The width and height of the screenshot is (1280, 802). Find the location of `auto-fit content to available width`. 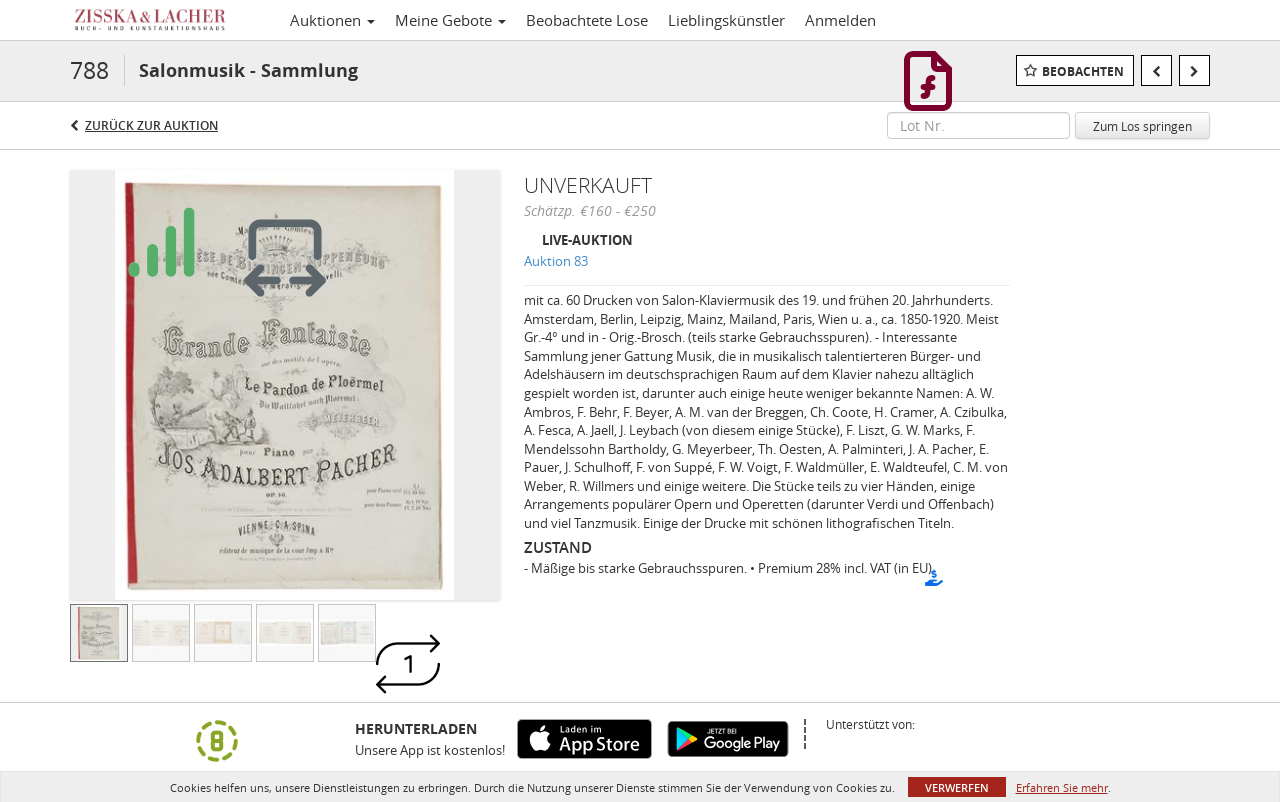

auto-fit content to available width is located at coordinates (285, 256).